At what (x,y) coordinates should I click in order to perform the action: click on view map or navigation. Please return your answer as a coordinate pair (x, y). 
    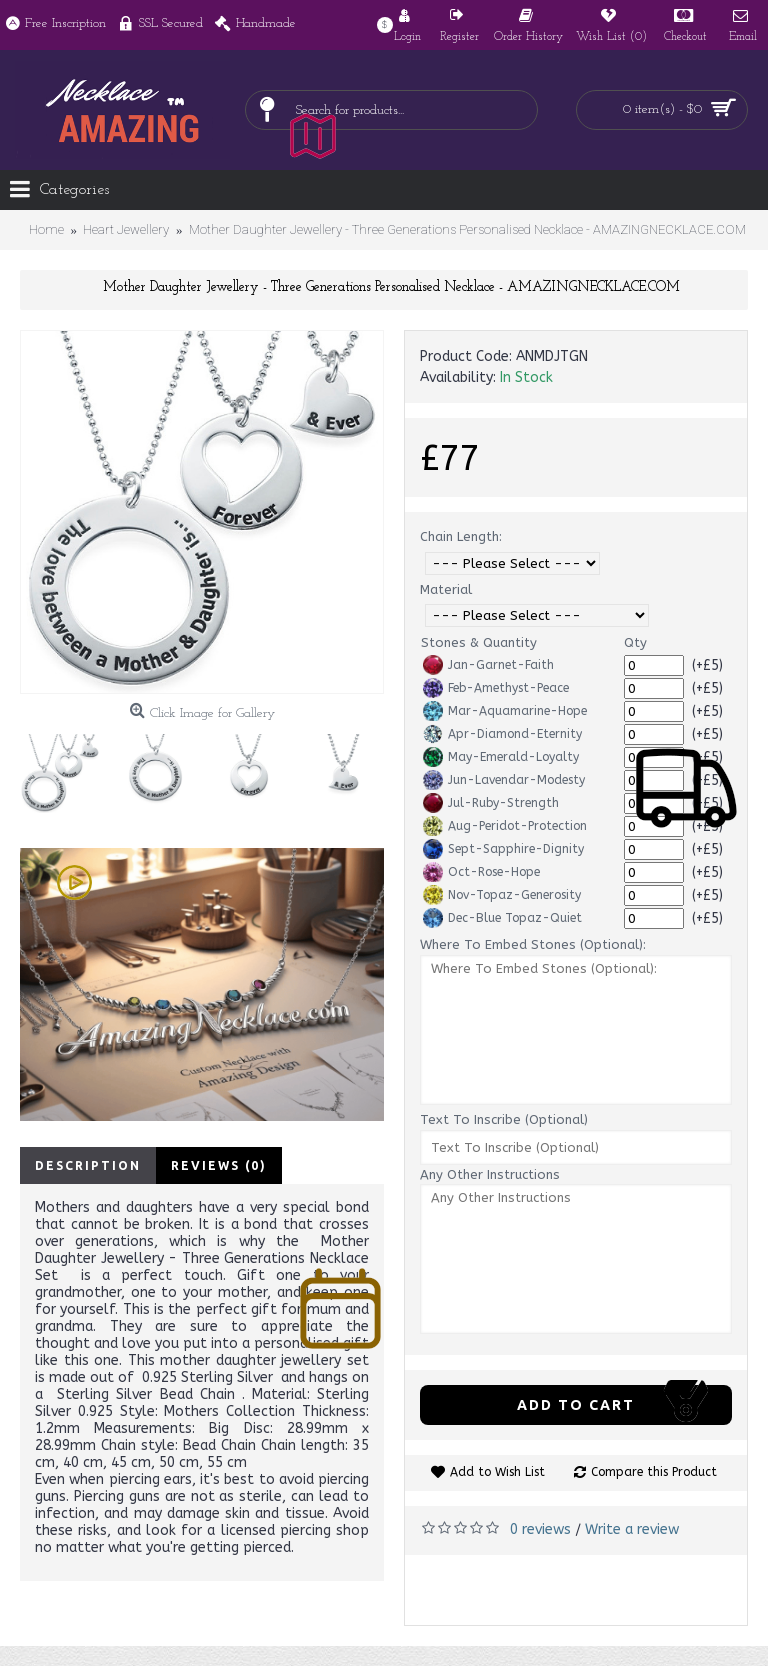
    Looking at the image, I should click on (313, 136).